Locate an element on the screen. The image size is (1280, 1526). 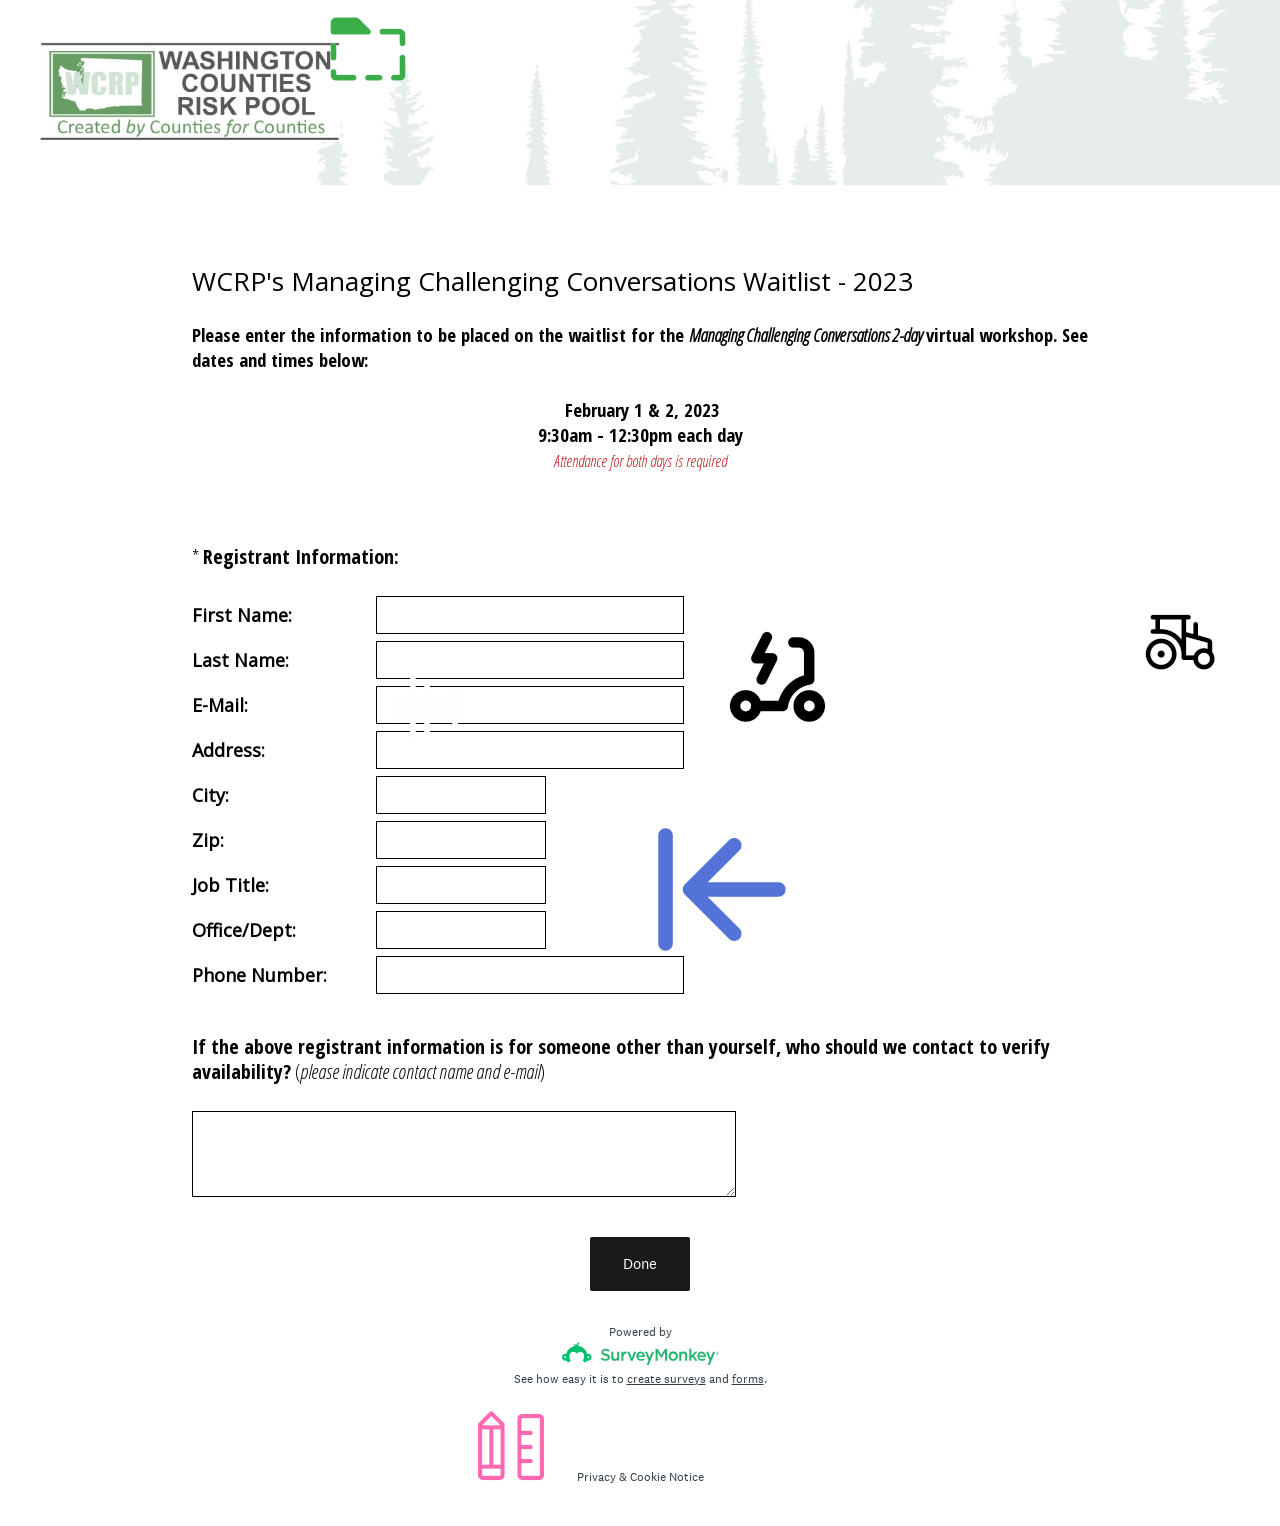
go back to the beginning is located at coordinates (719, 889).